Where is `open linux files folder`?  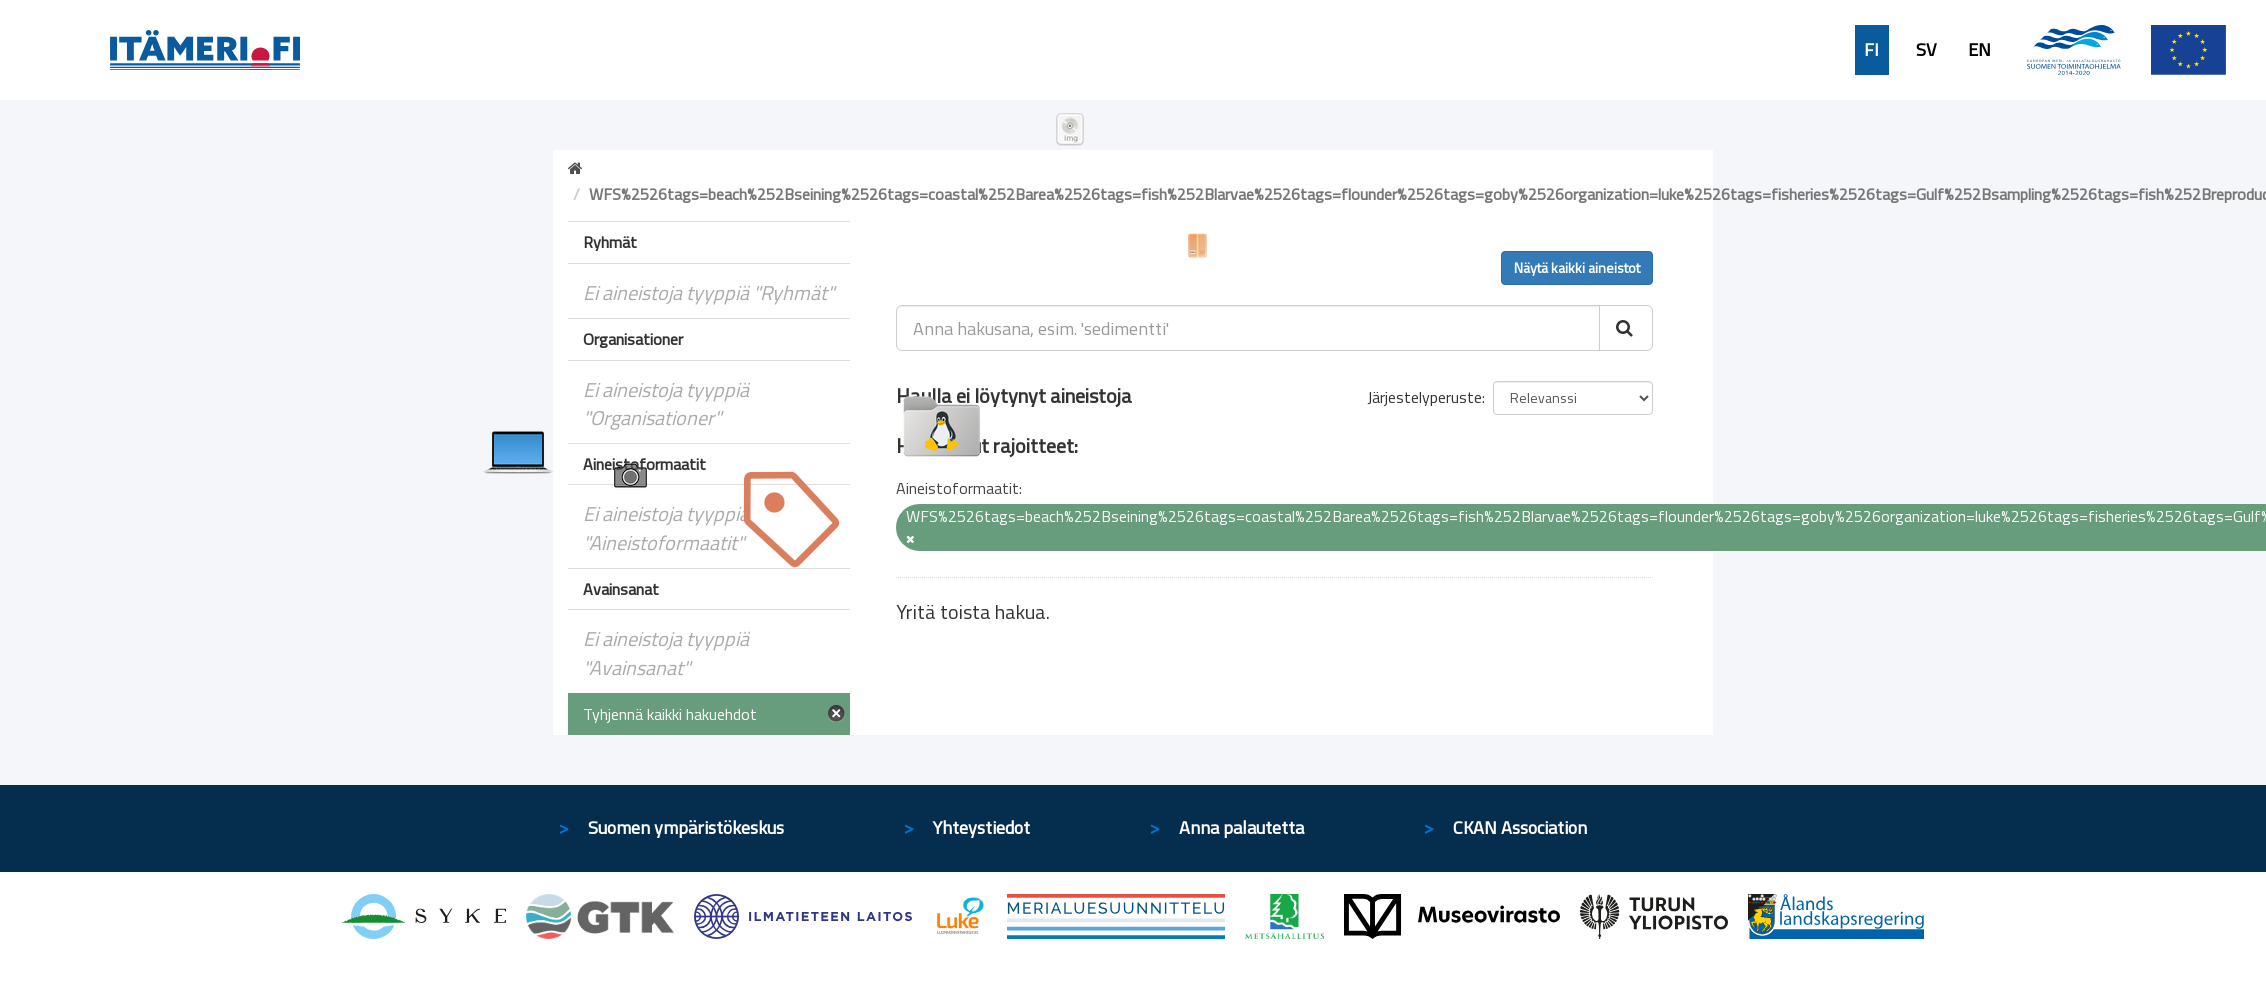
open linux files folder is located at coordinates (941, 428).